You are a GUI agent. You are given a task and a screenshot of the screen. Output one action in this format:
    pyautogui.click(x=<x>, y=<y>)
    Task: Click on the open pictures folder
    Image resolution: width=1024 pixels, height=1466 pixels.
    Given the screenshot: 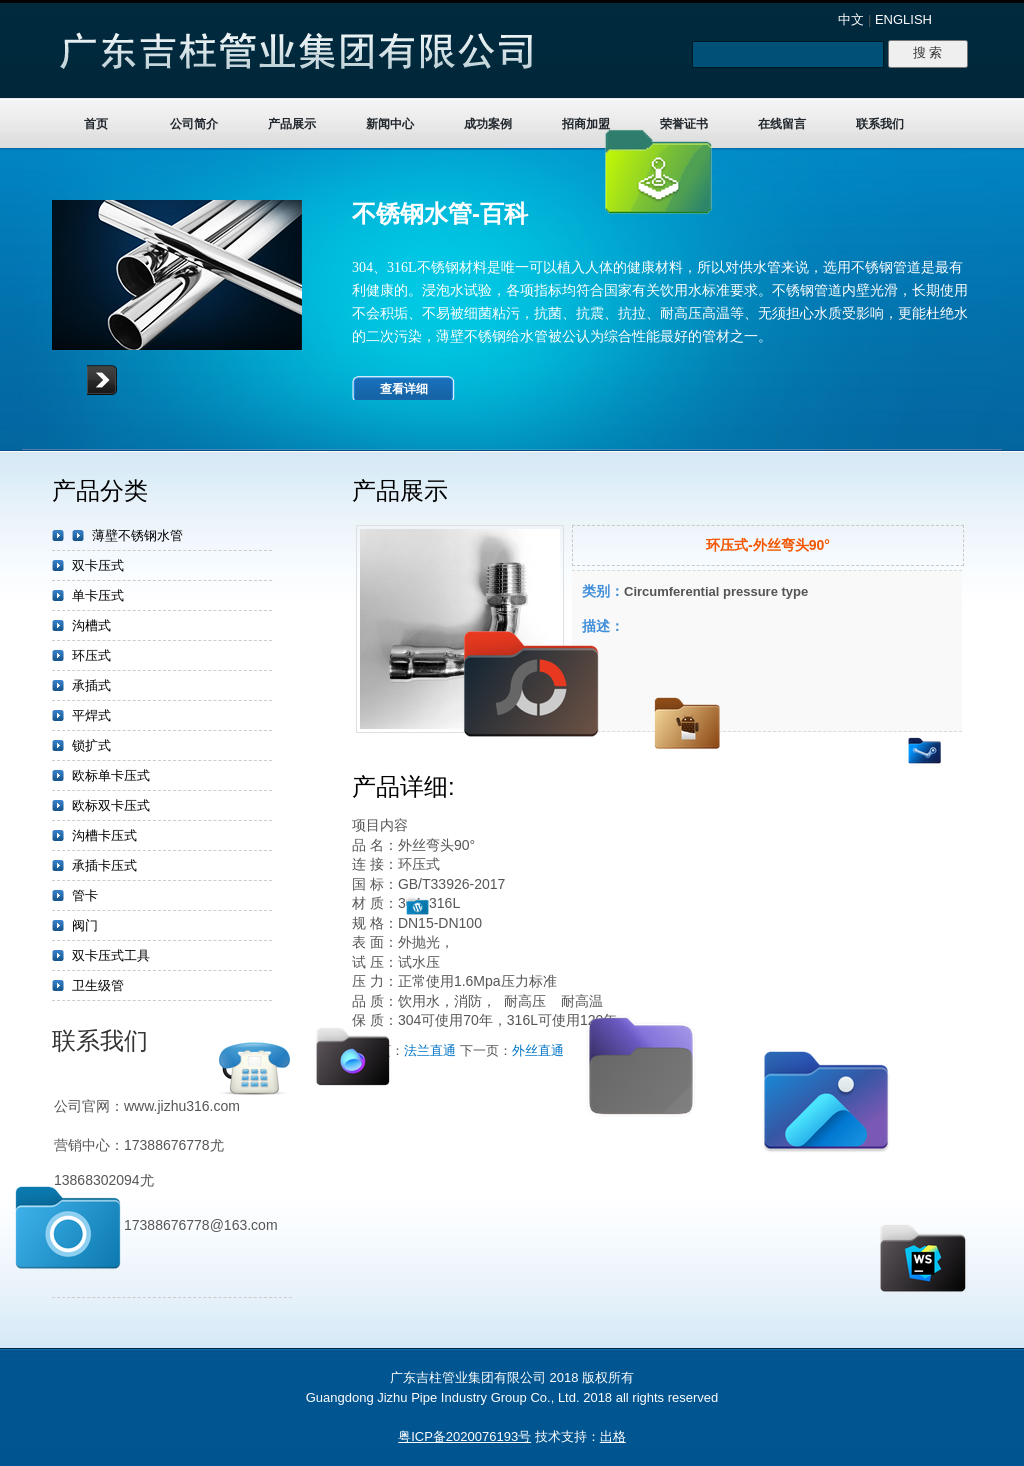 What is the action you would take?
    pyautogui.click(x=825, y=1103)
    